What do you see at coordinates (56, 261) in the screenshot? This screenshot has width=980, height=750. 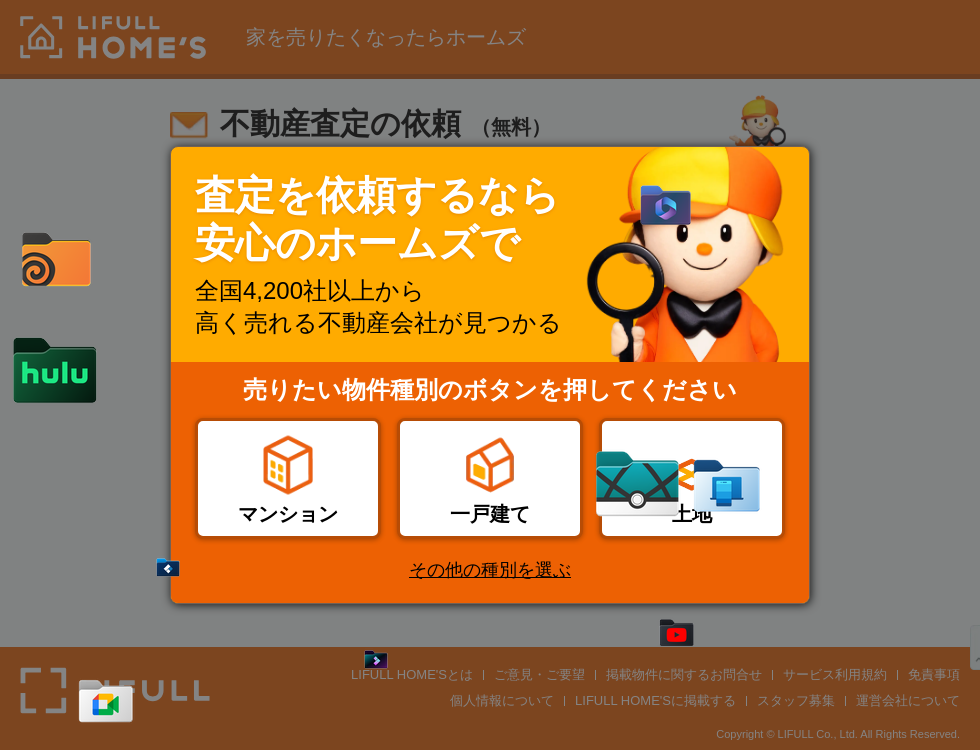 I see `open houdini project files folder` at bounding box center [56, 261].